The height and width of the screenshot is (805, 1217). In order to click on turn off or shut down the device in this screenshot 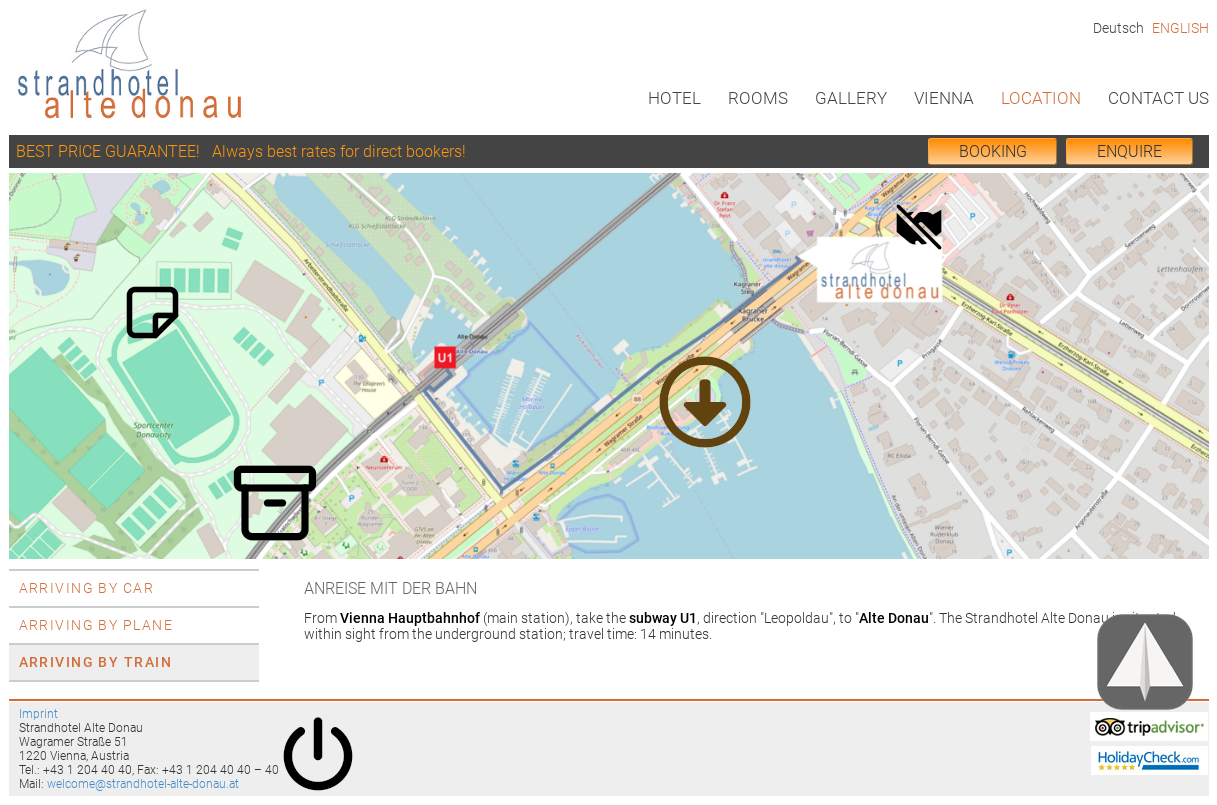, I will do `click(318, 756)`.